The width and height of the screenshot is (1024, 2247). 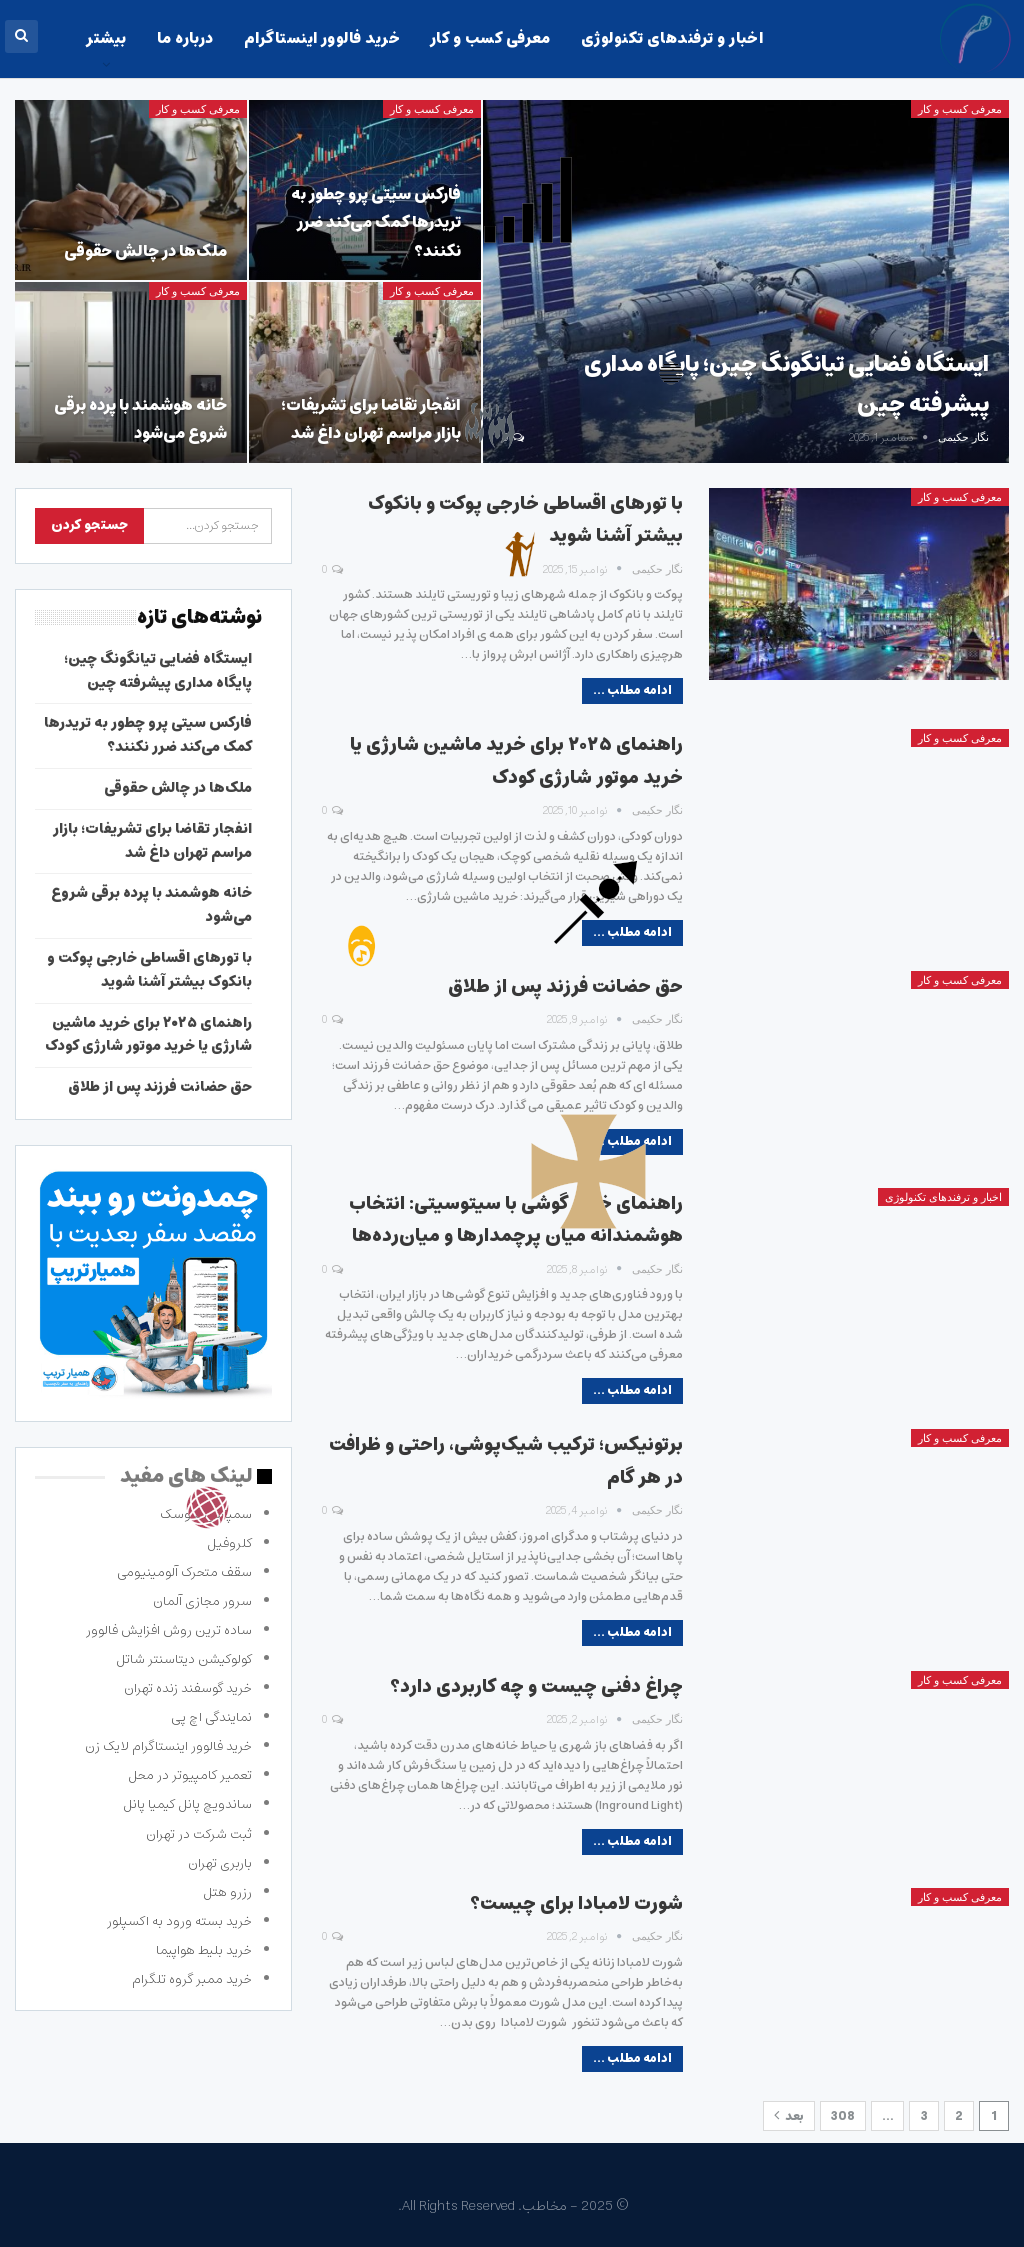 I want to click on access karaoke or singing features, so click(x=362, y=946).